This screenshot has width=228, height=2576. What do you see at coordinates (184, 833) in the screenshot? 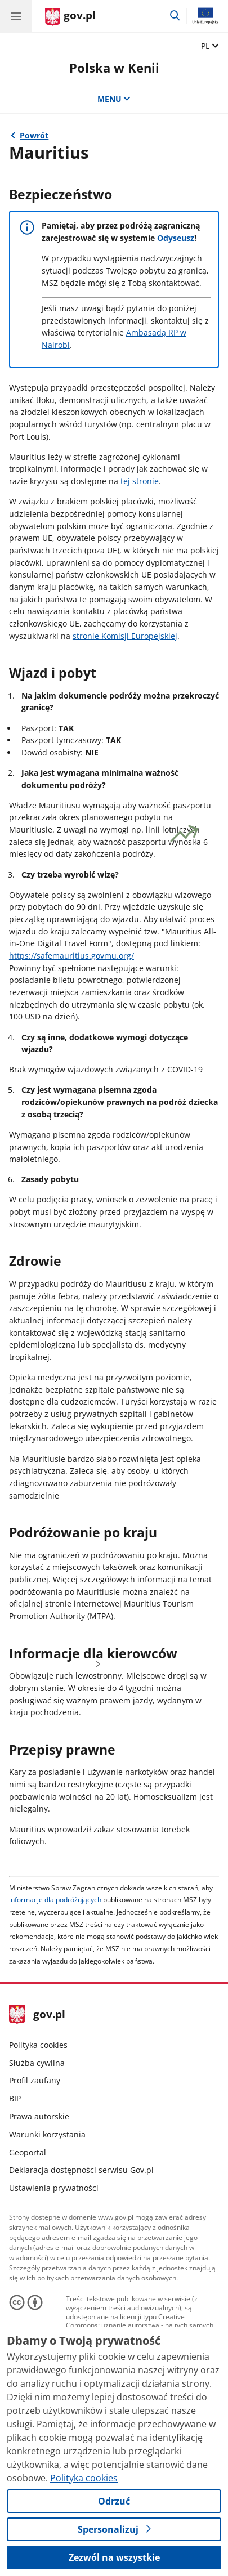
I see `view trending or popular content` at bounding box center [184, 833].